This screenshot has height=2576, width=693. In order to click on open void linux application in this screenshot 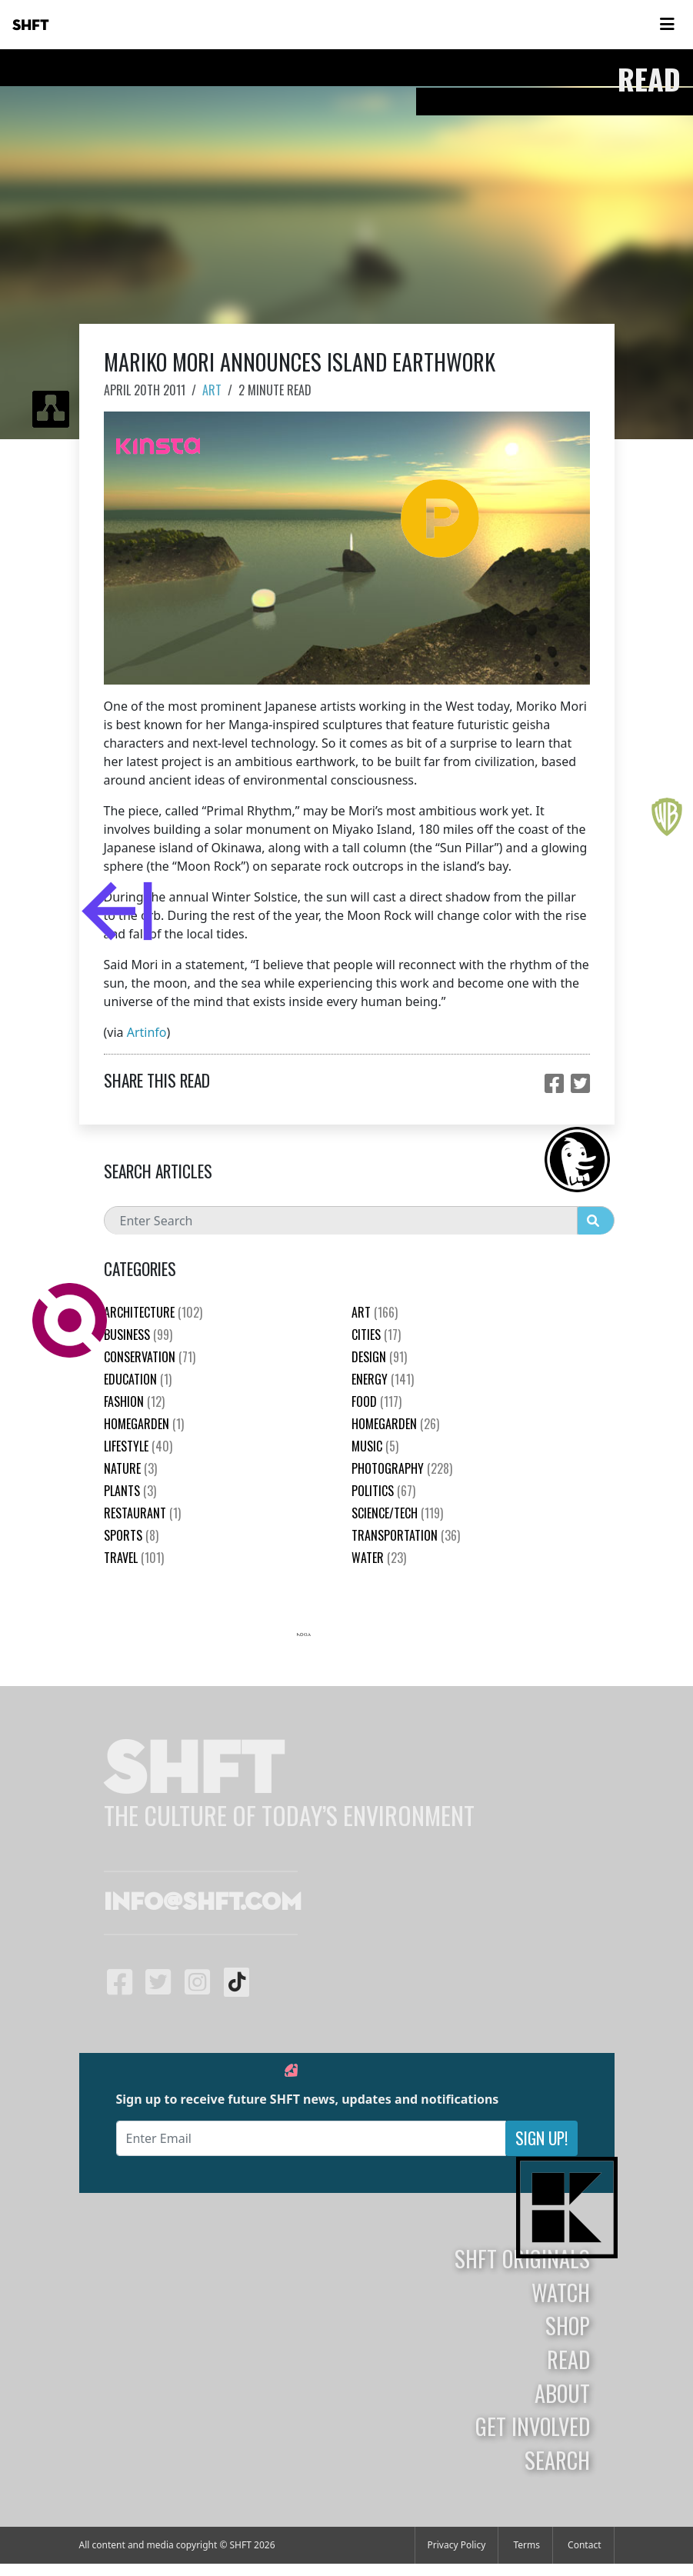, I will do `click(69, 1320)`.